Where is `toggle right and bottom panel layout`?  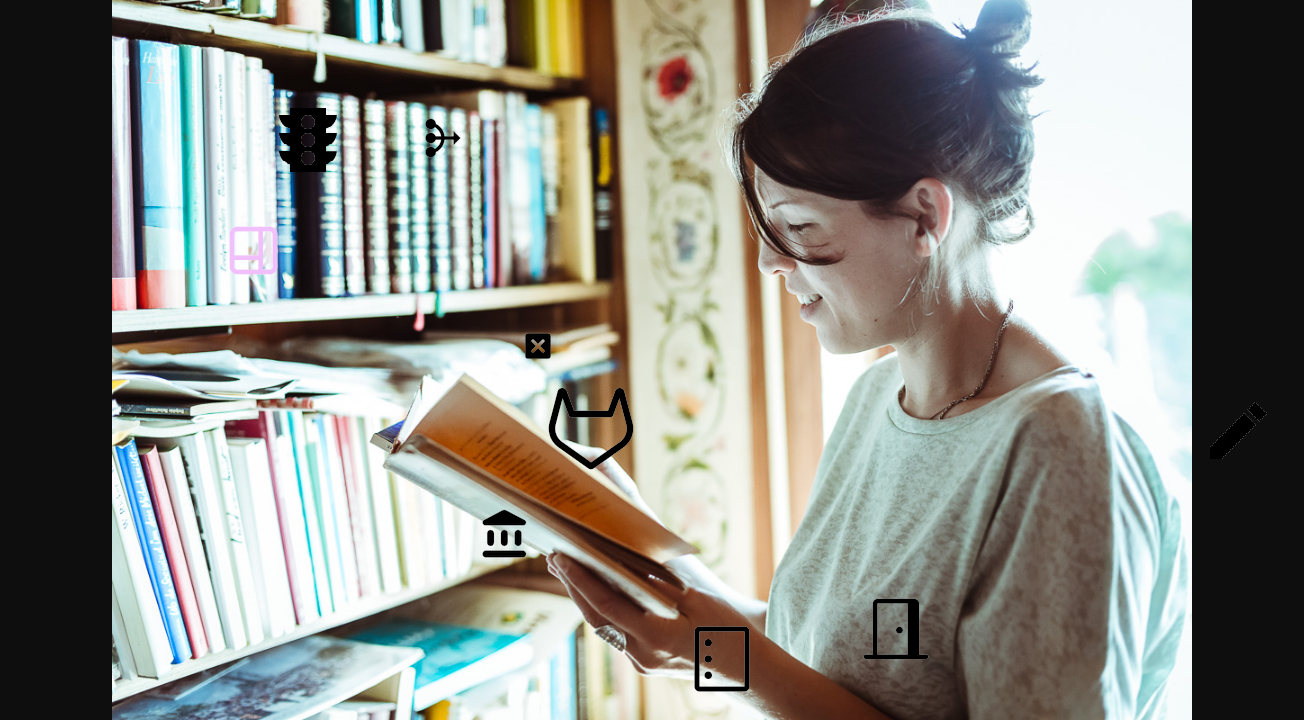 toggle right and bottom panel layout is located at coordinates (253, 250).